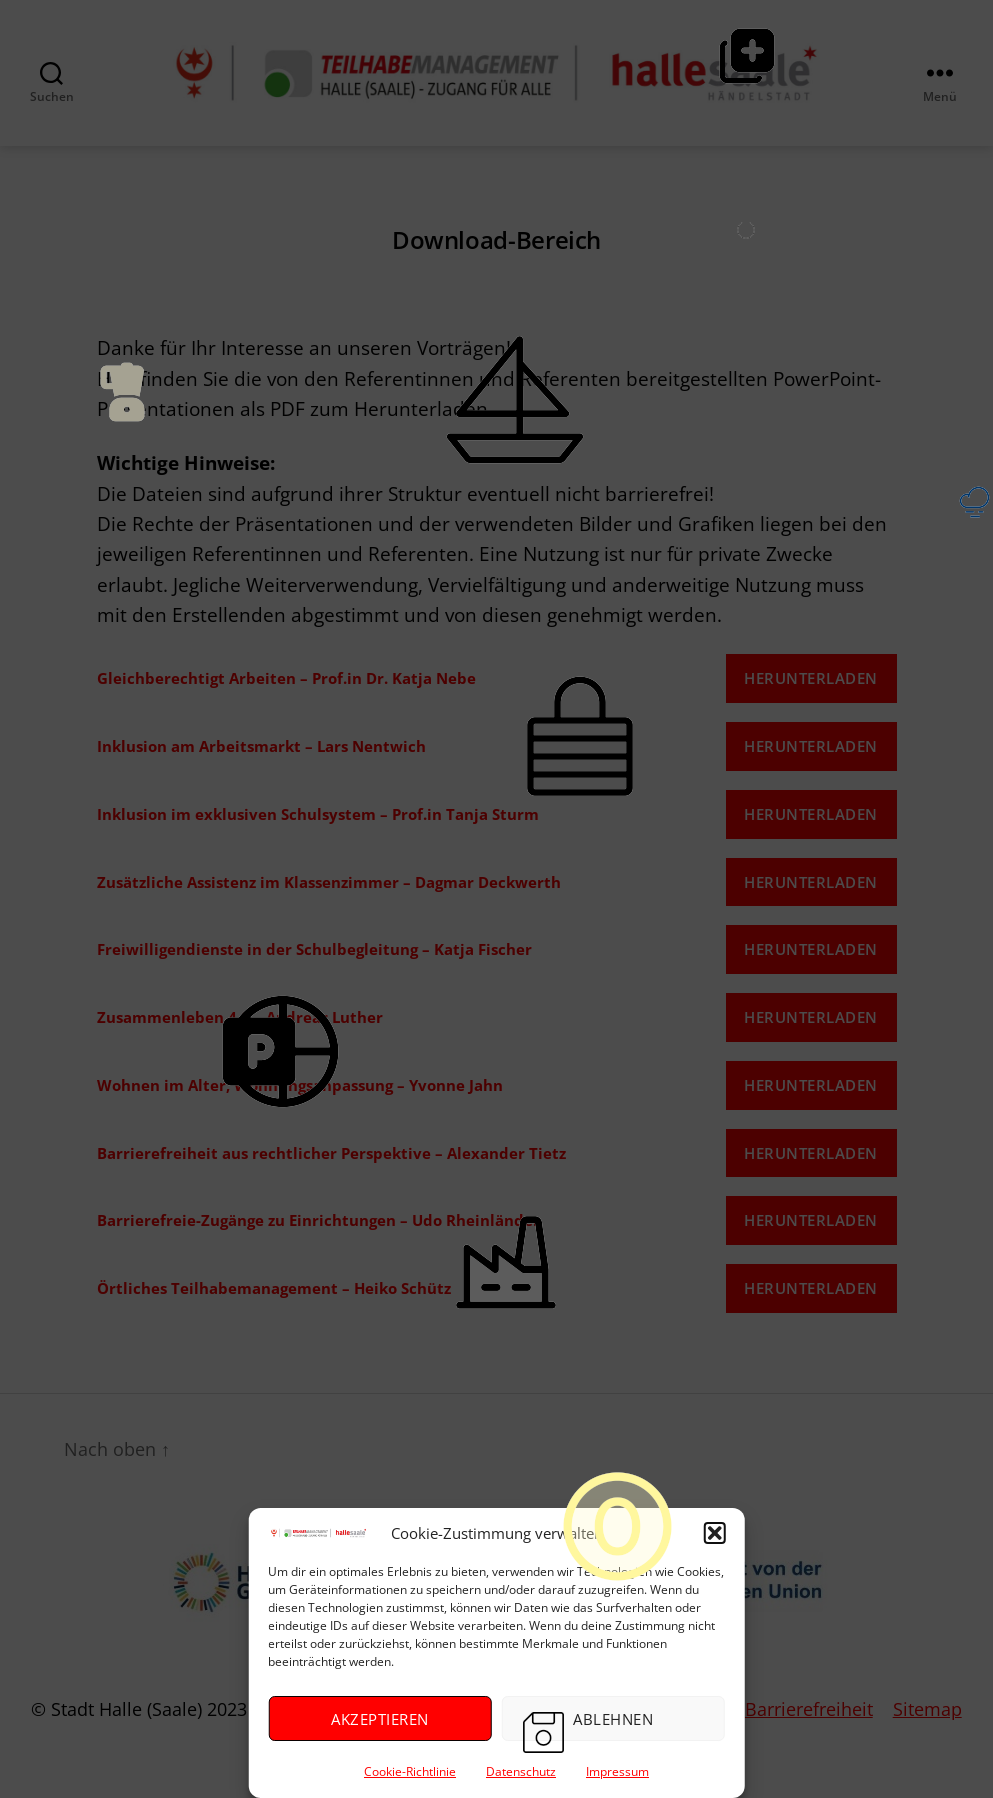  I want to click on save current file or document, so click(543, 1732).